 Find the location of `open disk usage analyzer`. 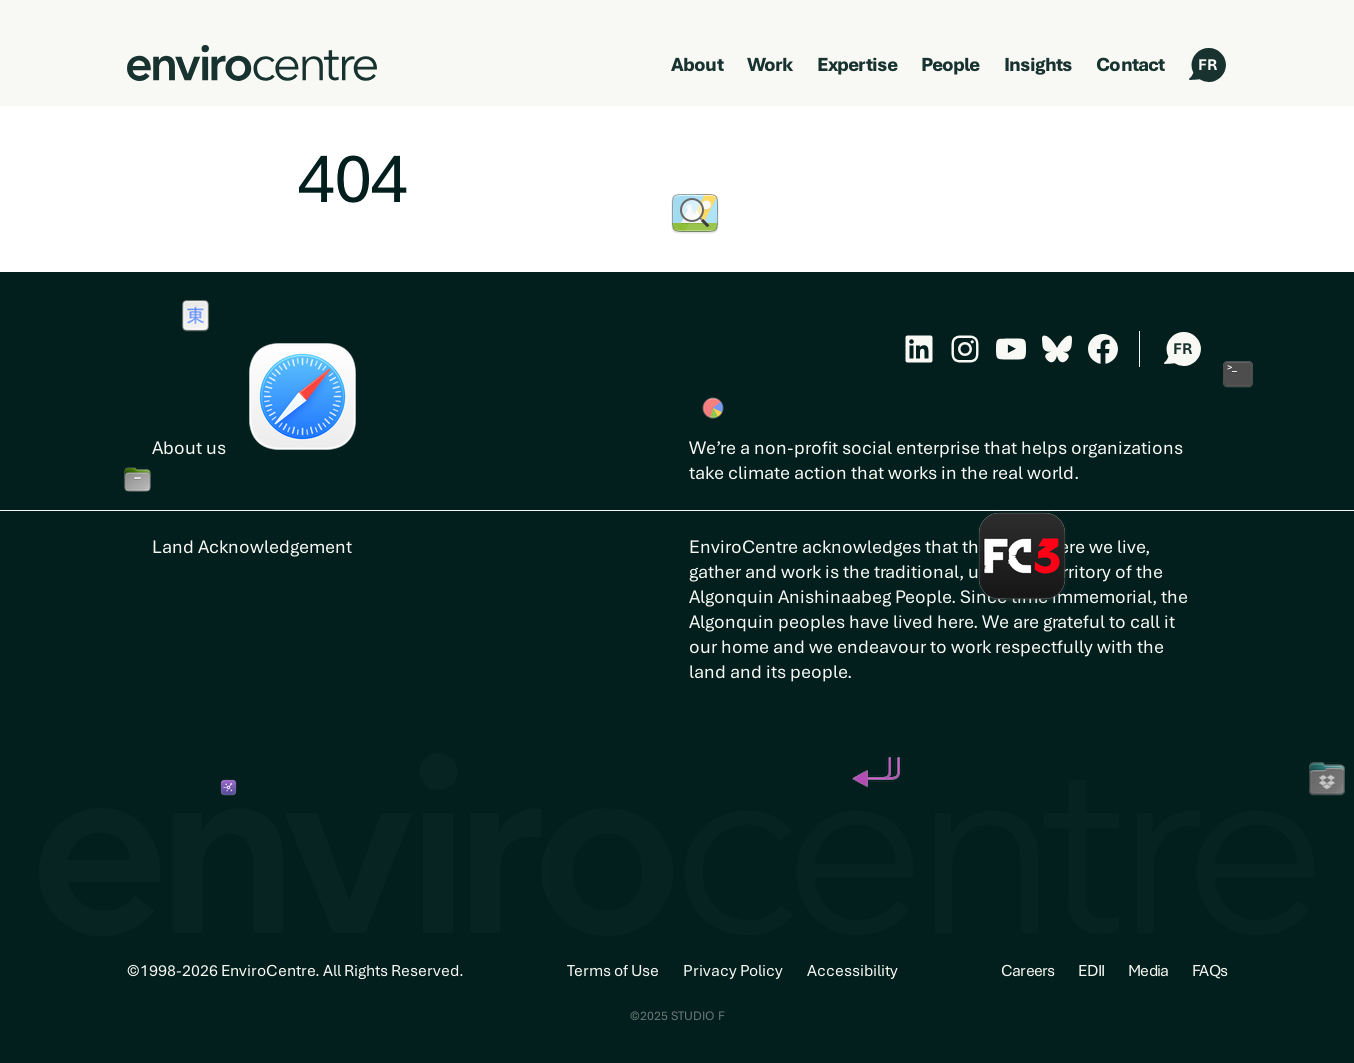

open disk usage analyzer is located at coordinates (713, 408).